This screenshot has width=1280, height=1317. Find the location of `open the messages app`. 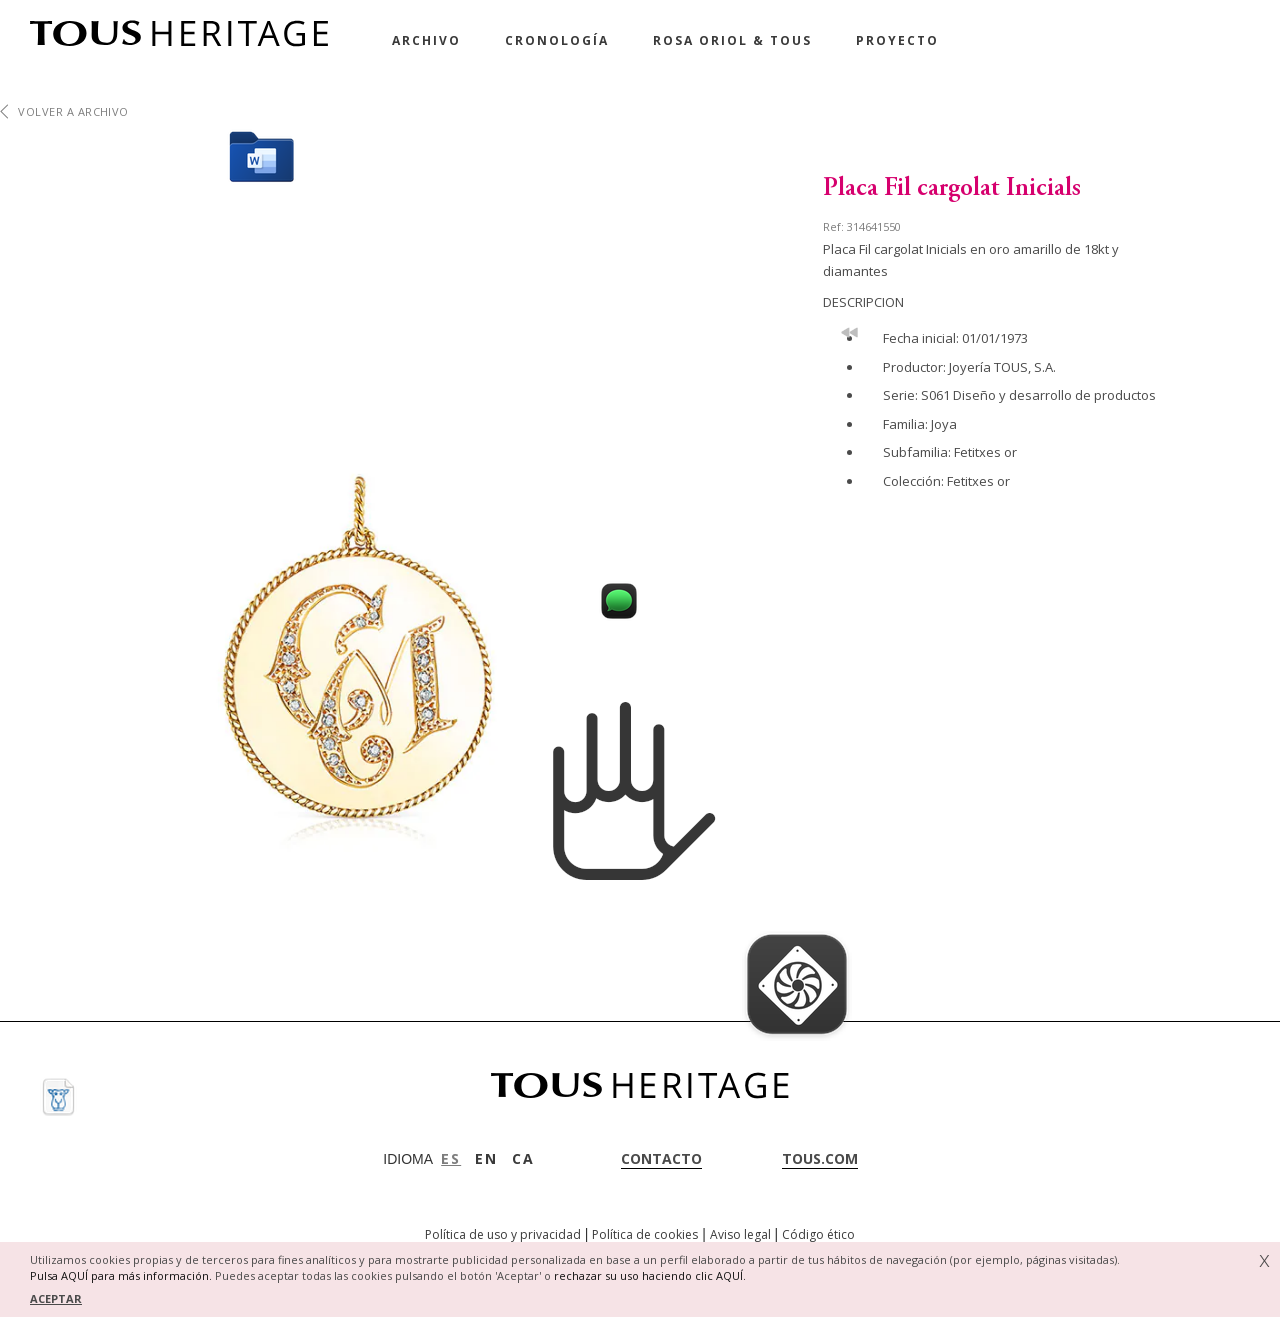

open the messages app is located at coordinates (619, 601).